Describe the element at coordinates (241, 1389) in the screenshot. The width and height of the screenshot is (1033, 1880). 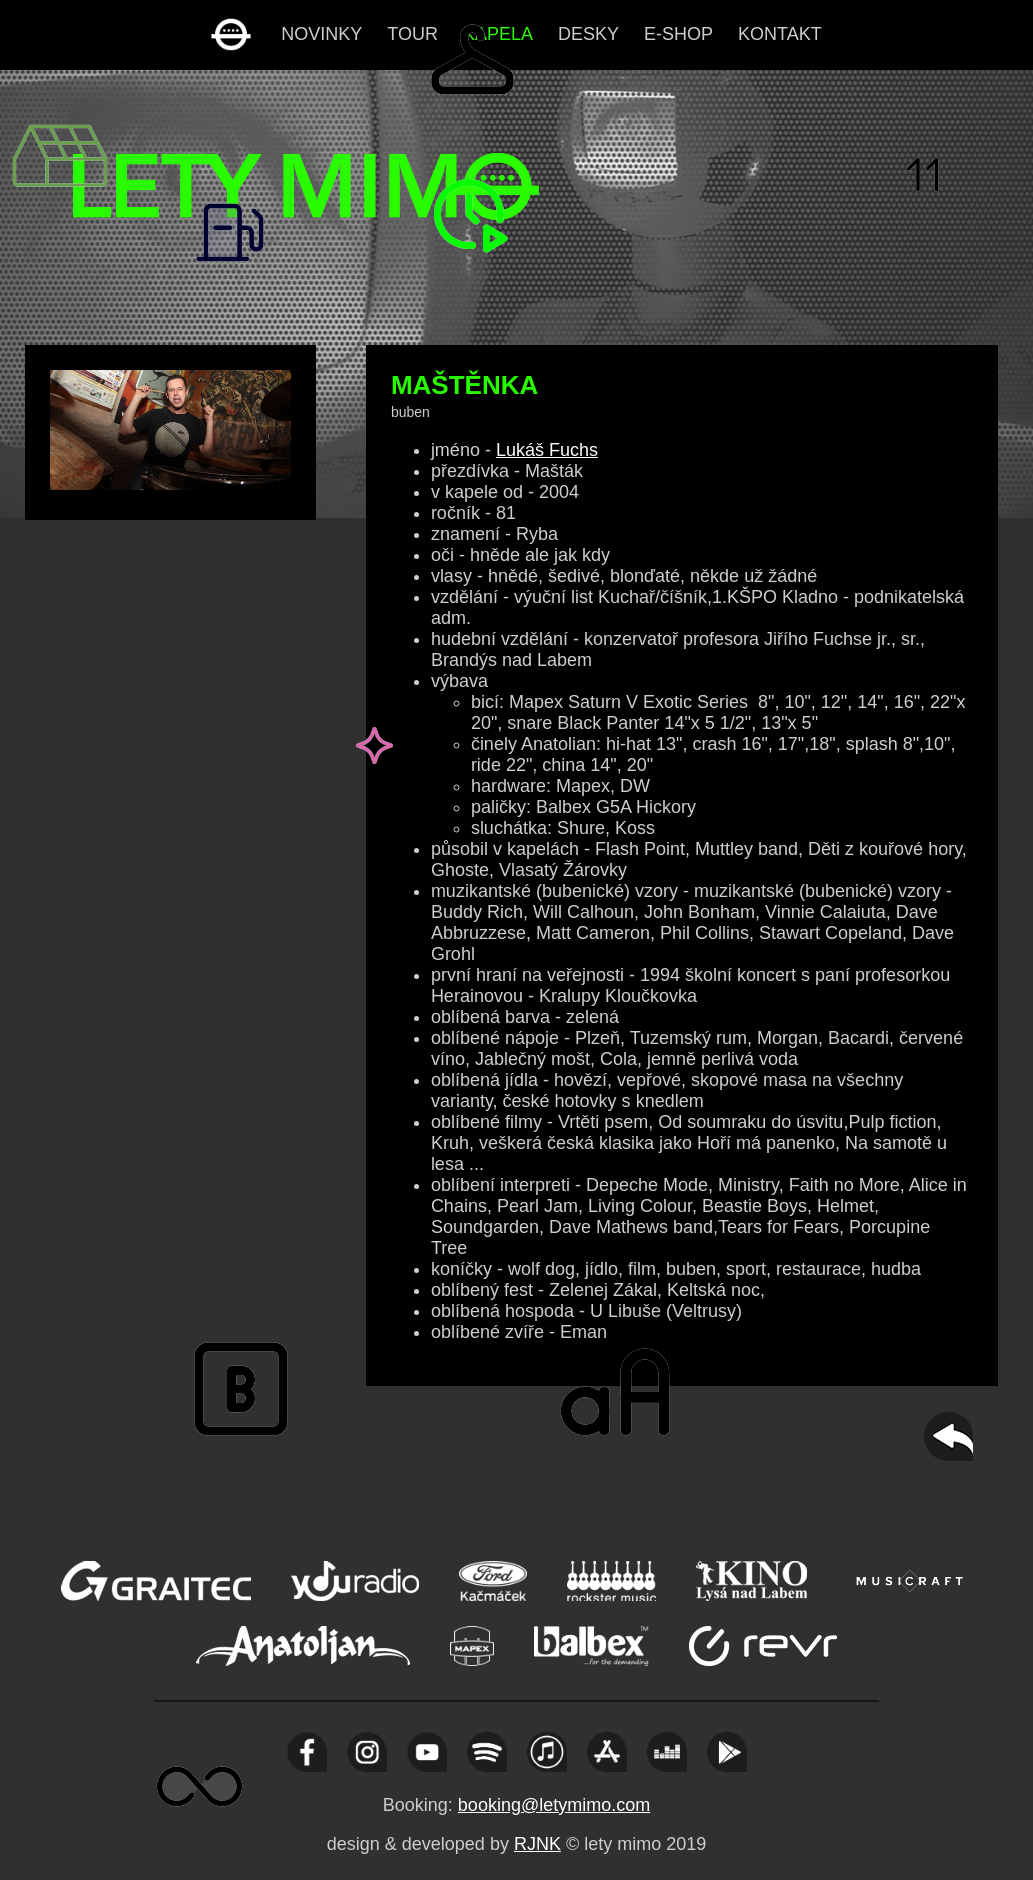
I see `apply bold formatting to text` at that location.